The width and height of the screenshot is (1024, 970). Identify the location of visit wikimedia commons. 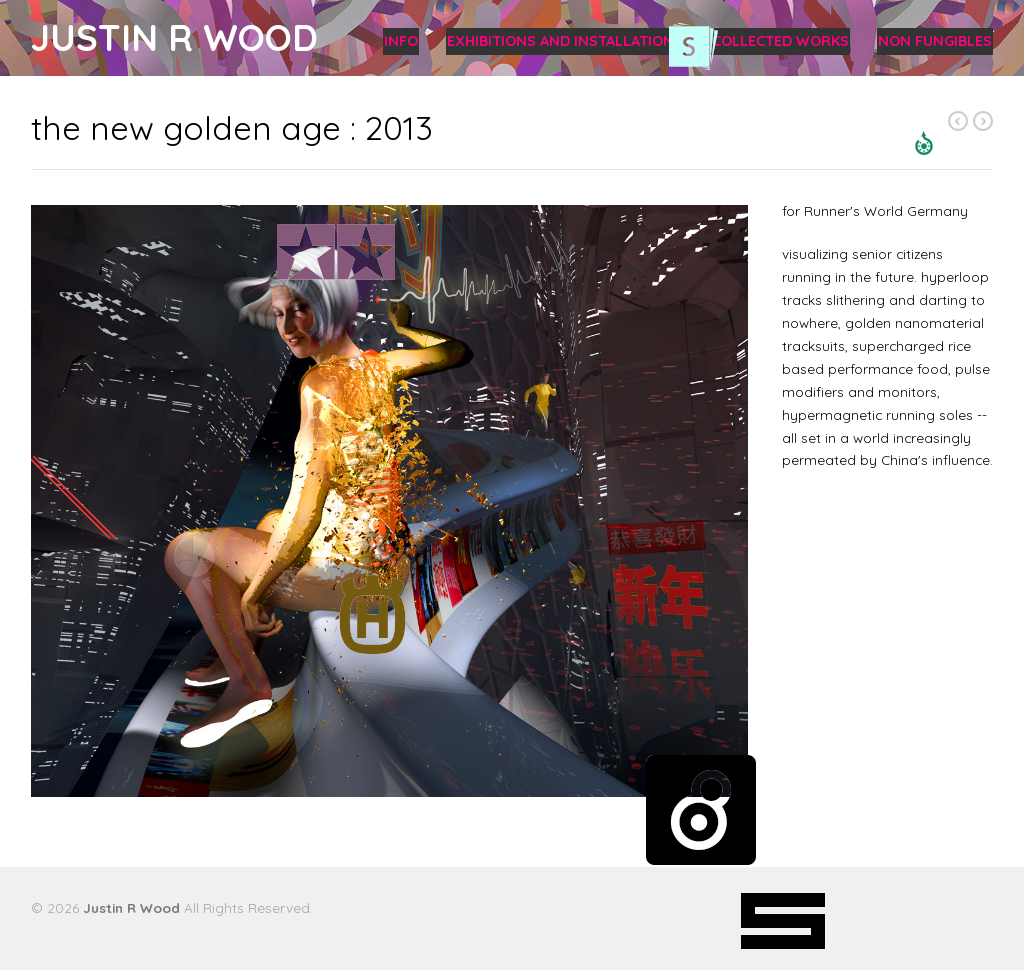
(924, 143).